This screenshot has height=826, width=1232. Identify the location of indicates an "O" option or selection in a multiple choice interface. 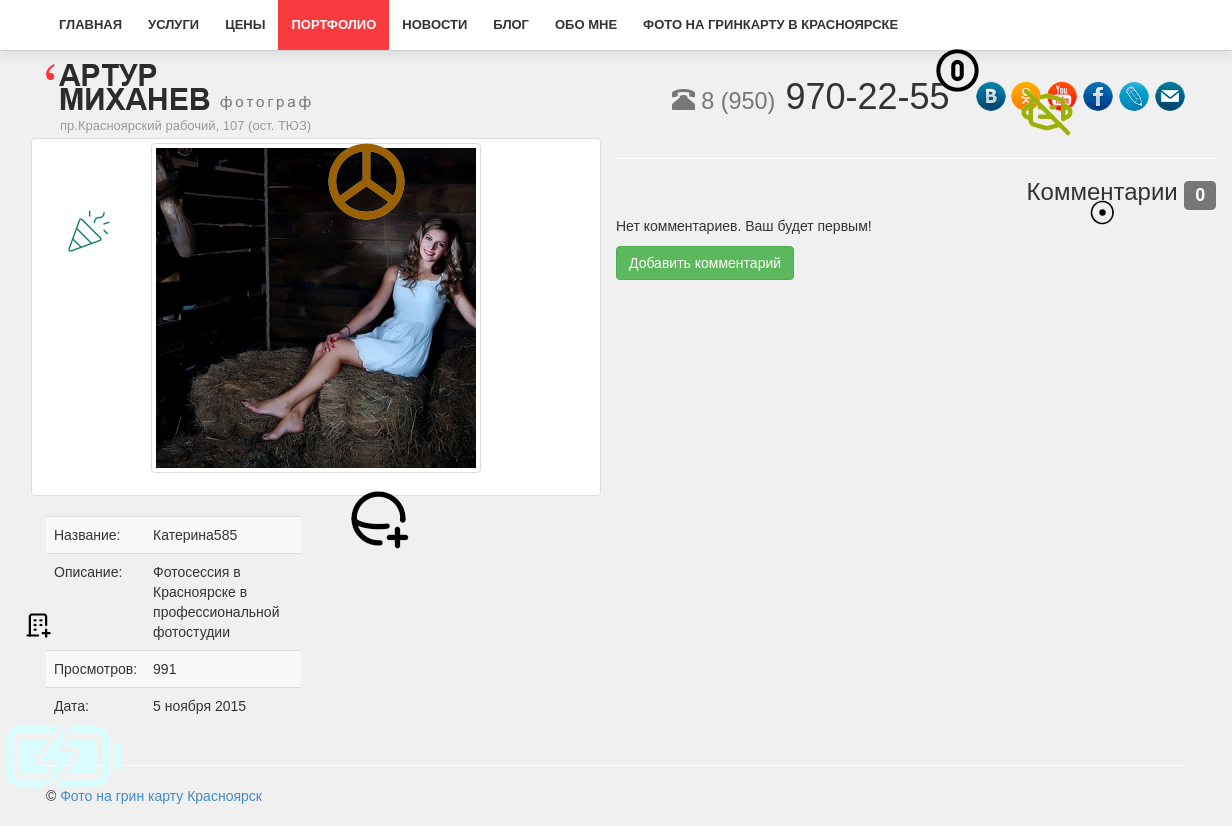
(957, 70).